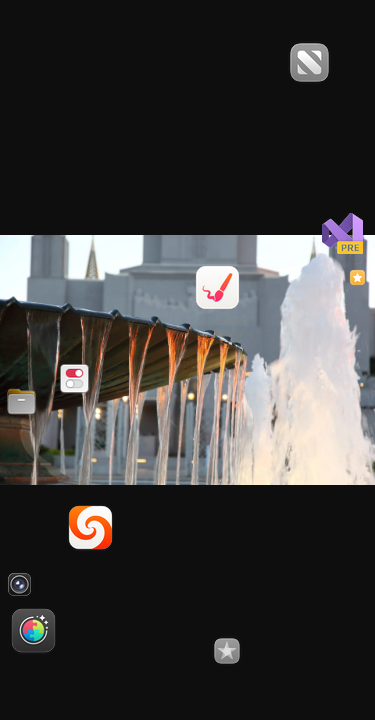 The image size is (375, 720). What do you see at coordinates (21, 401) in the screenshot?
I see `open the file manager application` at bounding box center [21, 401].